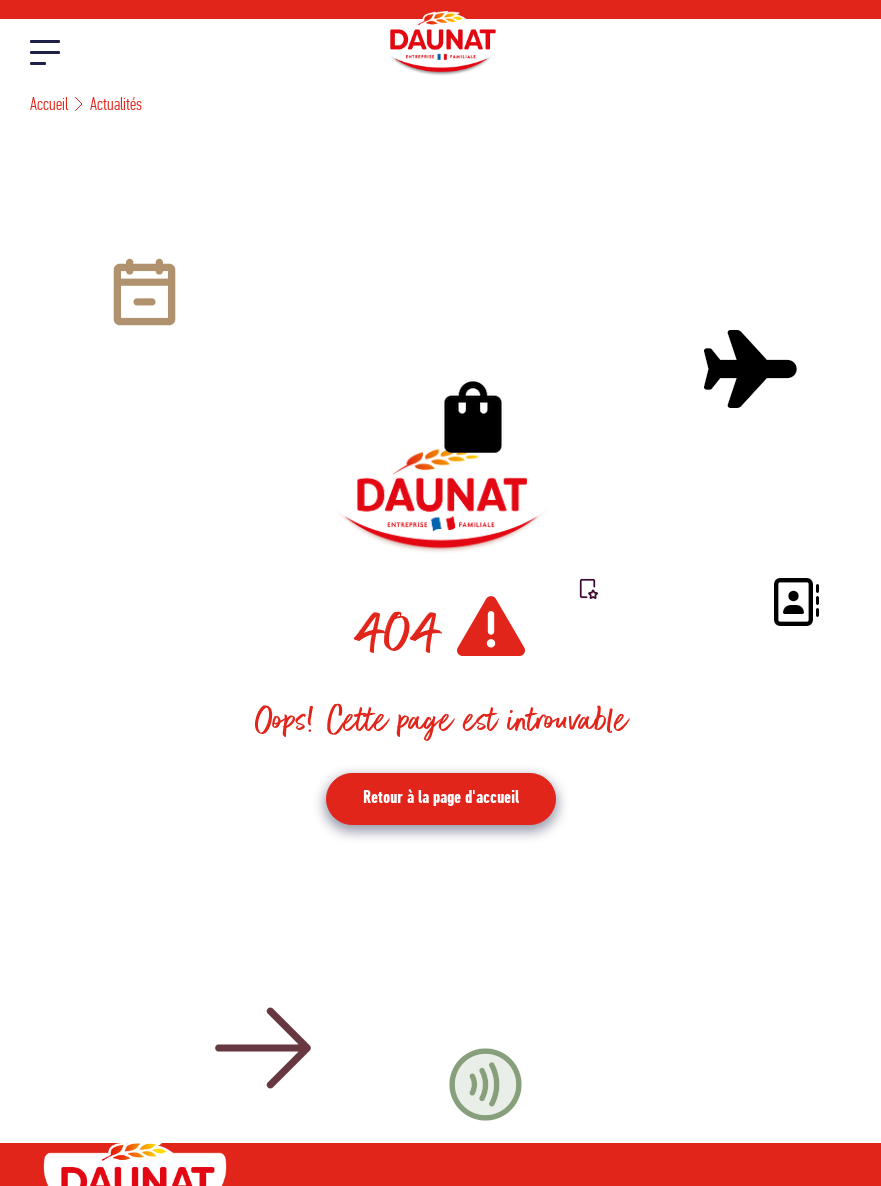 The width and height of the screenshot is (881, 1186). Describe the element at coordinates (750, 369) in the screenshot. I see `enable airplane mode` at that location.